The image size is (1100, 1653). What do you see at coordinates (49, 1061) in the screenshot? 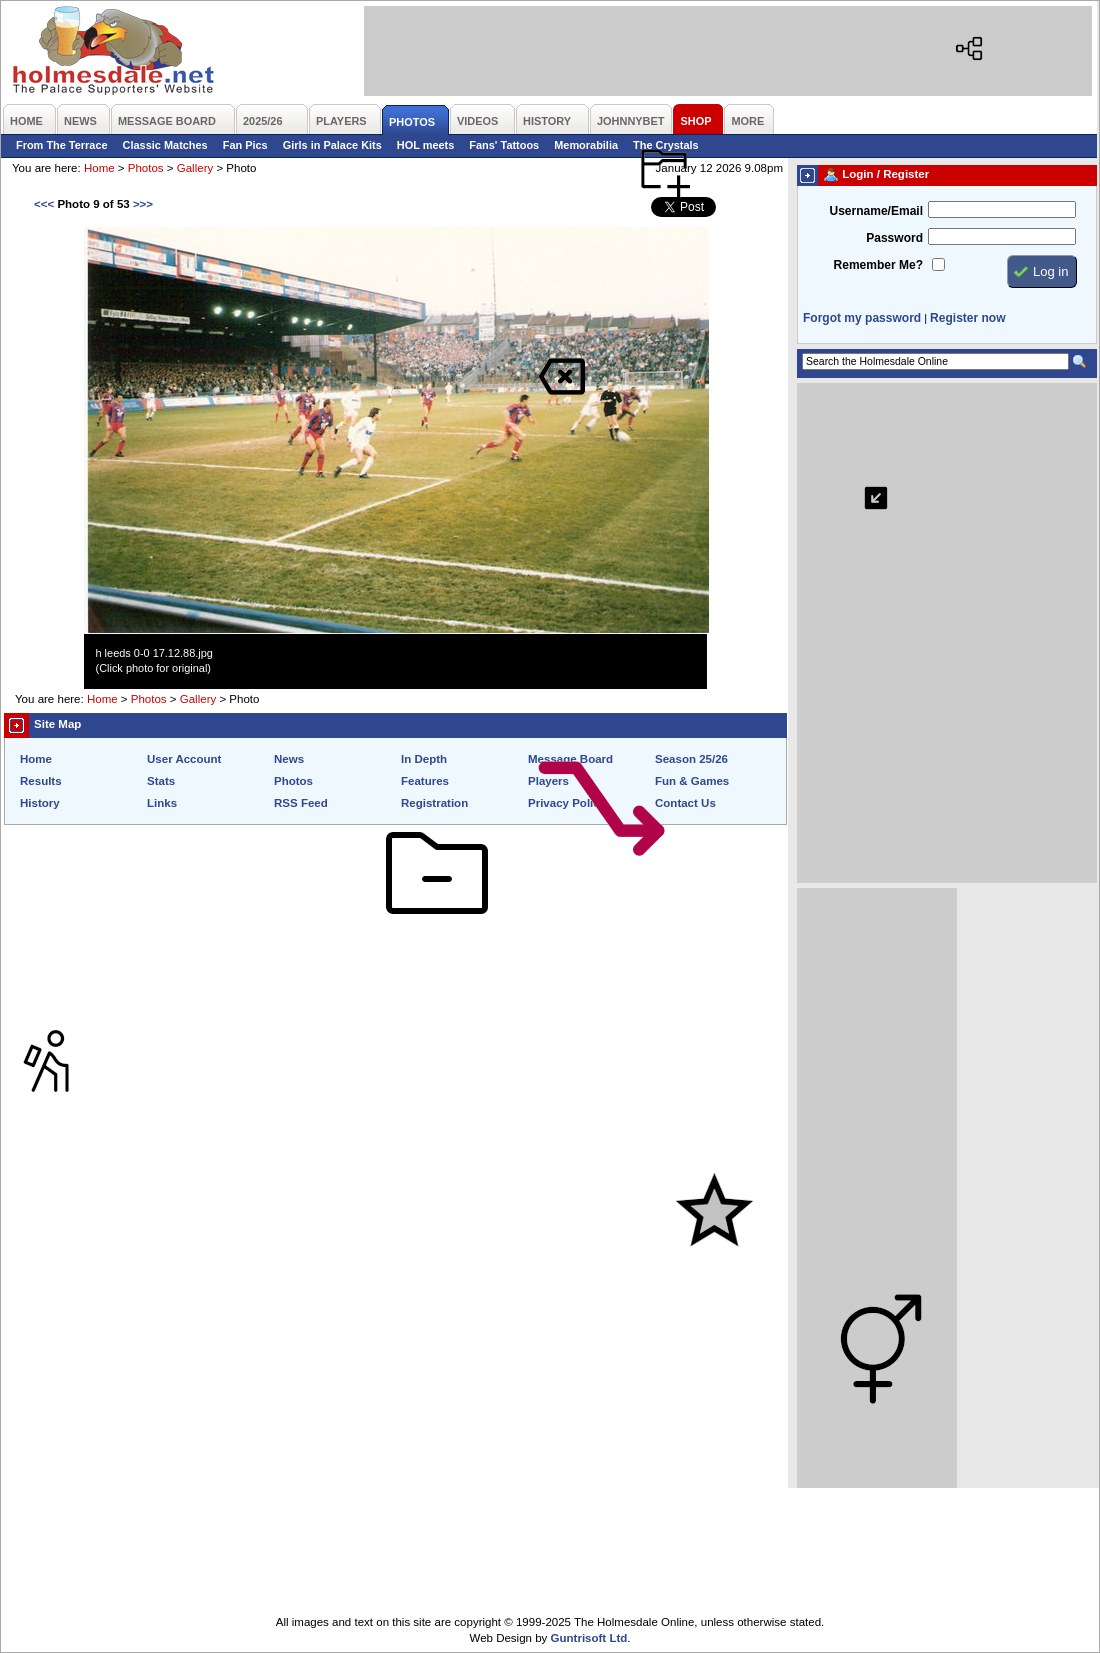
I see `access hiking trails or outdoor activities` at bounding box center [49, 1061].